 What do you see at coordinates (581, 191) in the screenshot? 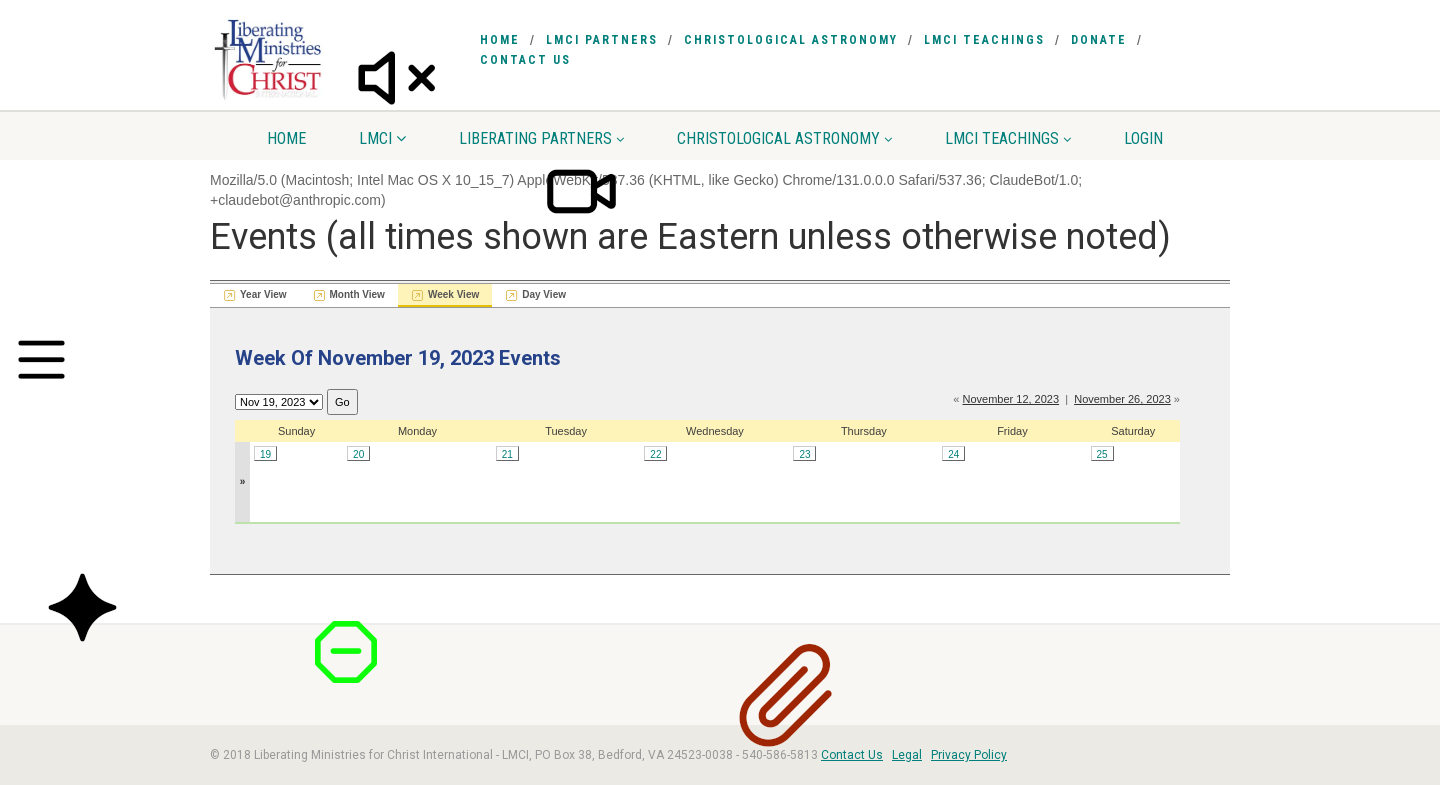
I see `start a video call` at bounding box center [581, 191].